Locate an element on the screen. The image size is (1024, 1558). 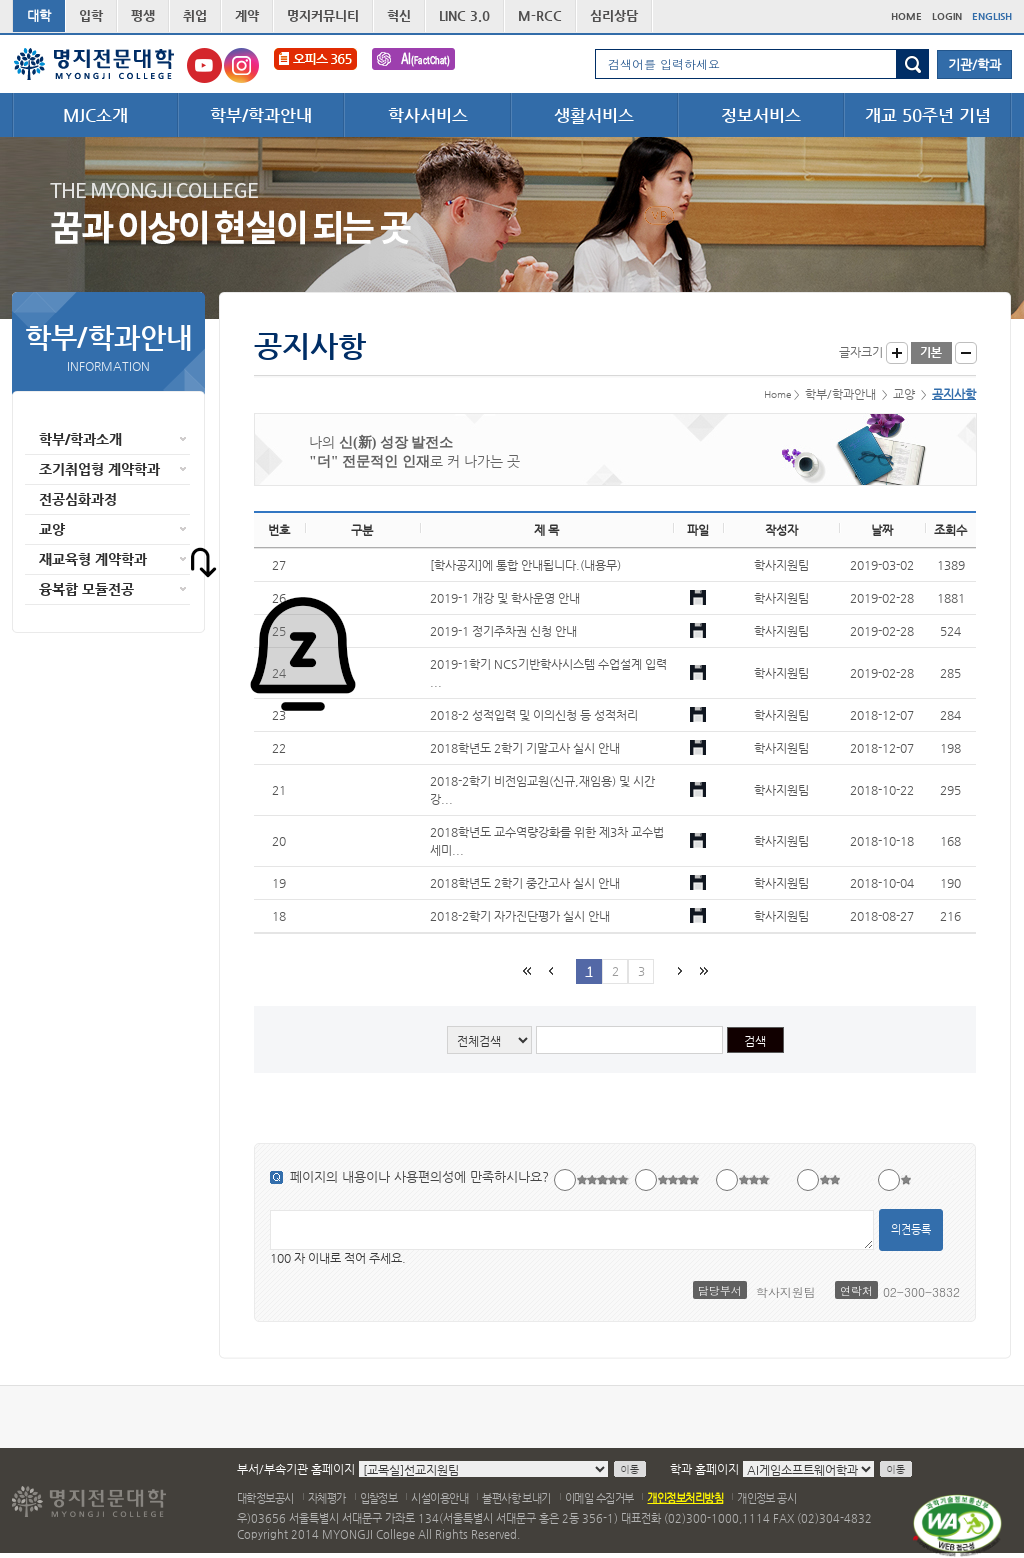
mute notifications while sleeping is located at coordinates (303, 654).